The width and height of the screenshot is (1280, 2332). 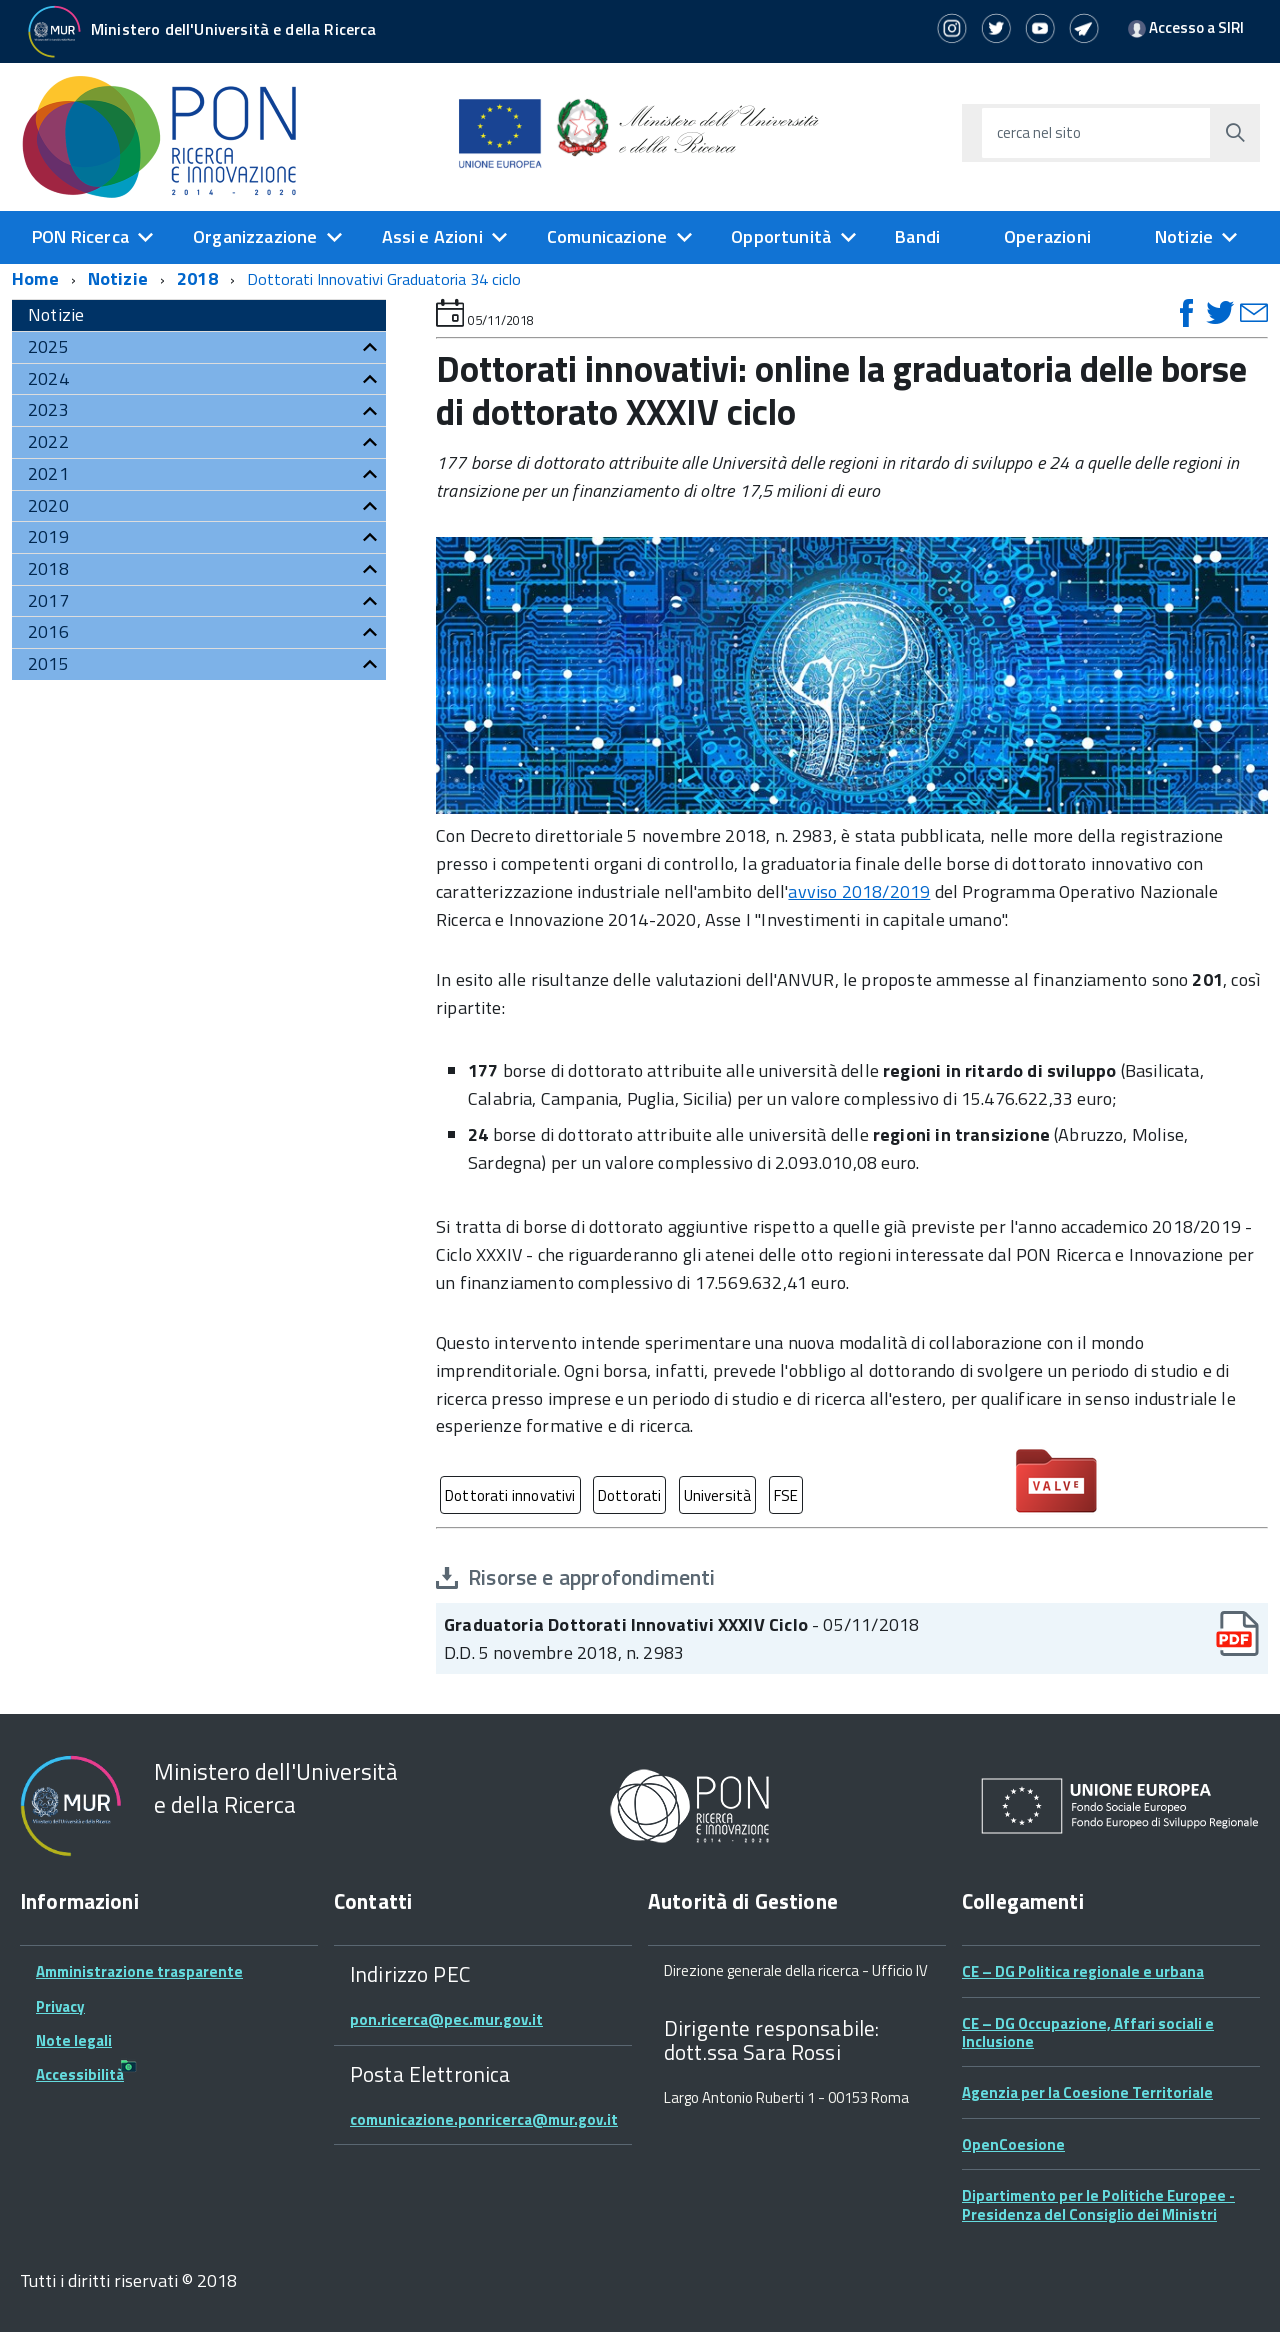 What do you see at coordinates (128, 2066) in the screenshot?
I see `folder containing android 13 related files` at bounding box center [128, 2066].